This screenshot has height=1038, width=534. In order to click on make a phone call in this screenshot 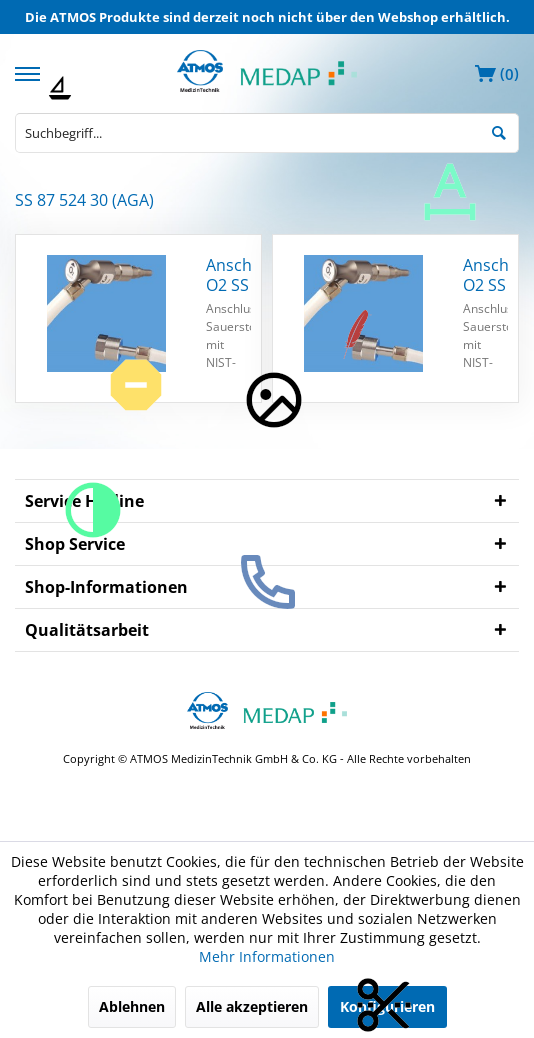, I will do `click(268, 582)`.